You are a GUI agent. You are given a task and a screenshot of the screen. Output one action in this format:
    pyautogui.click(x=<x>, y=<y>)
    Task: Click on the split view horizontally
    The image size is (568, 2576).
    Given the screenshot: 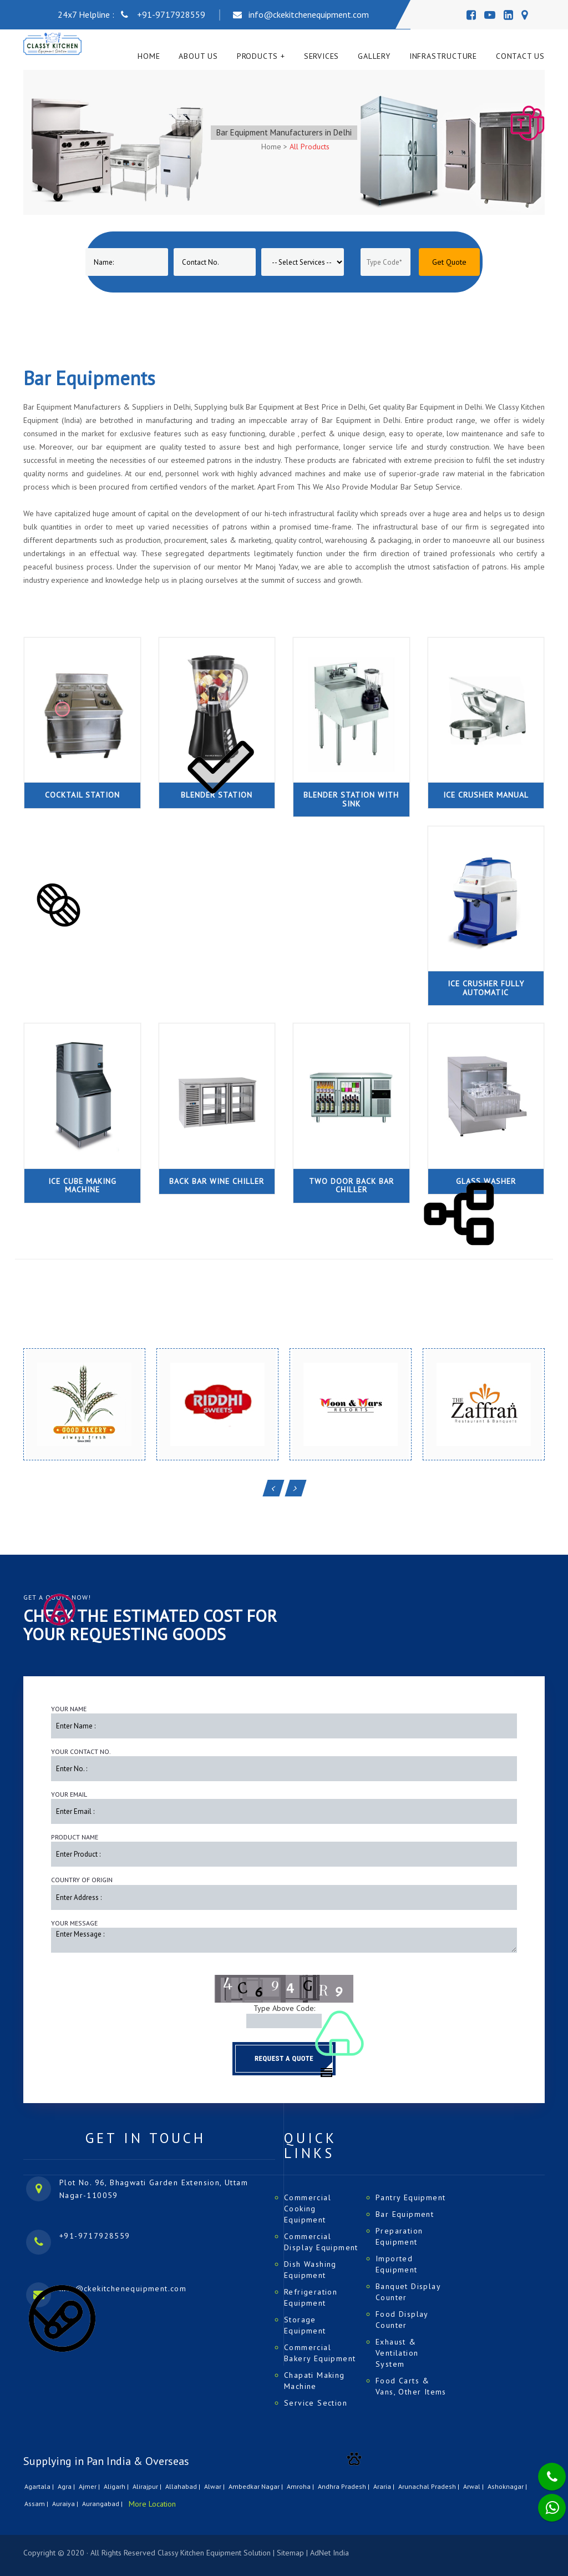 What is the action you would take?
    pyautogui.click(x=327, y=2073)
    